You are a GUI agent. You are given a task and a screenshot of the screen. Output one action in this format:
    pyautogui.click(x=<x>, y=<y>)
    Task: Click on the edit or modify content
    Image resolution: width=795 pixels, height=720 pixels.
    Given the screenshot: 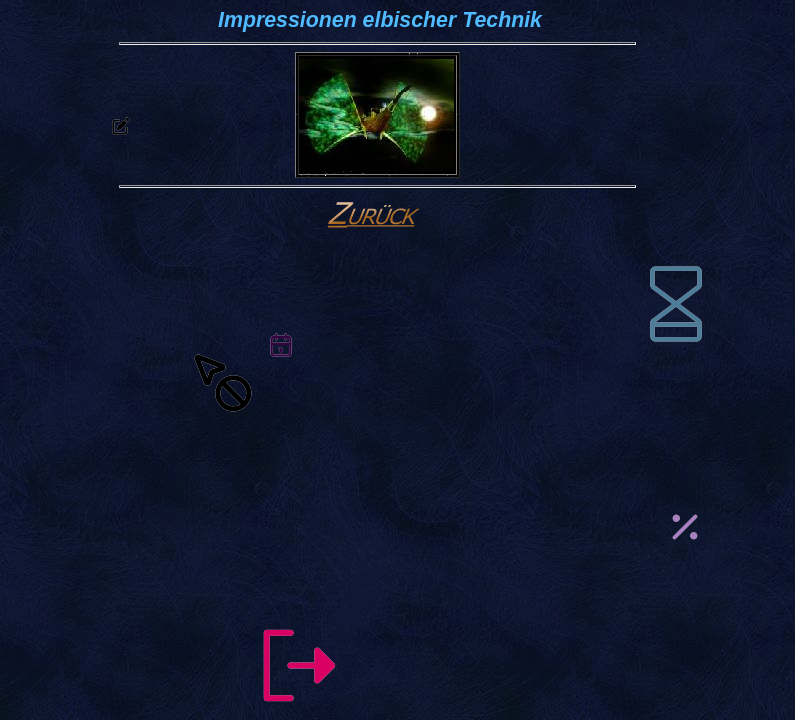 What is the action you would take?
    pyautogui.click(x=121, y=126)
    